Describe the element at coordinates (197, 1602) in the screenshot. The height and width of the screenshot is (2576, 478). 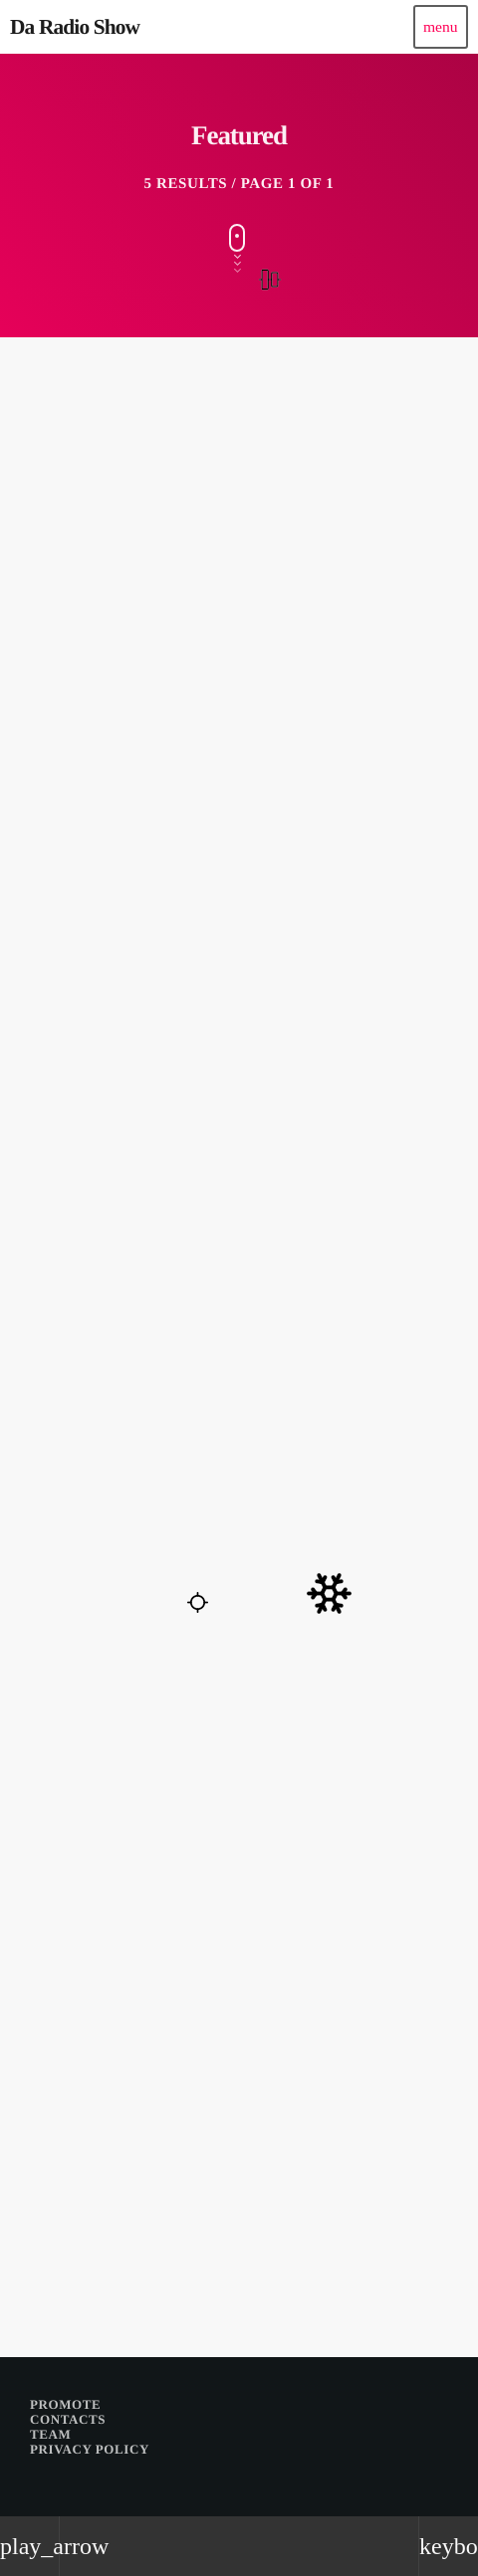
I see `find my current location` at that location.